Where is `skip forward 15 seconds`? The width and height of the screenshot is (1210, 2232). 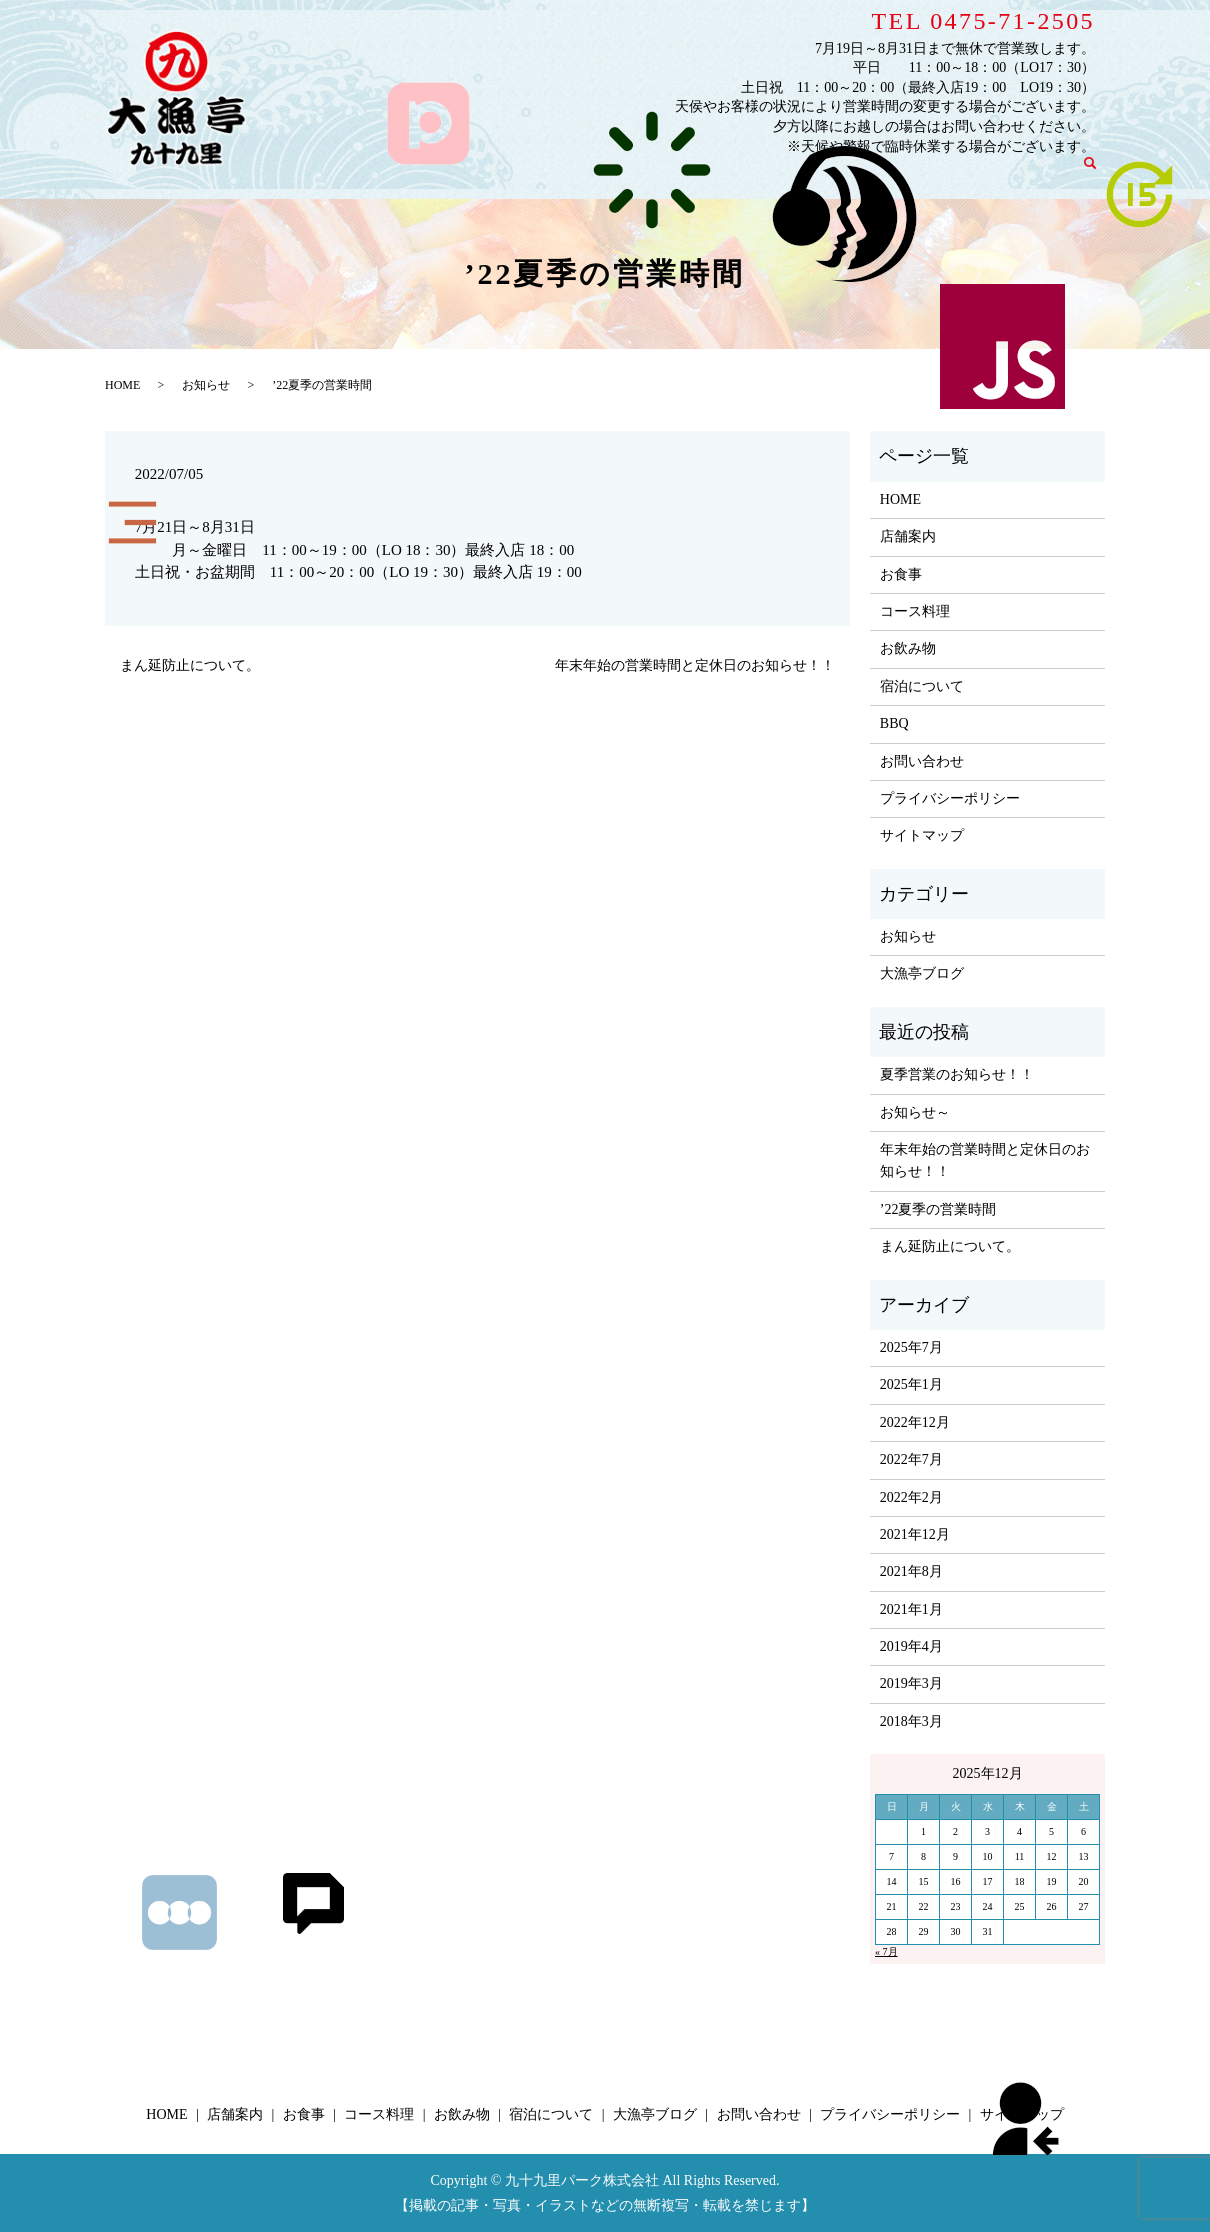
skip forward 15 seconds is located at coordinates (1139, 194).